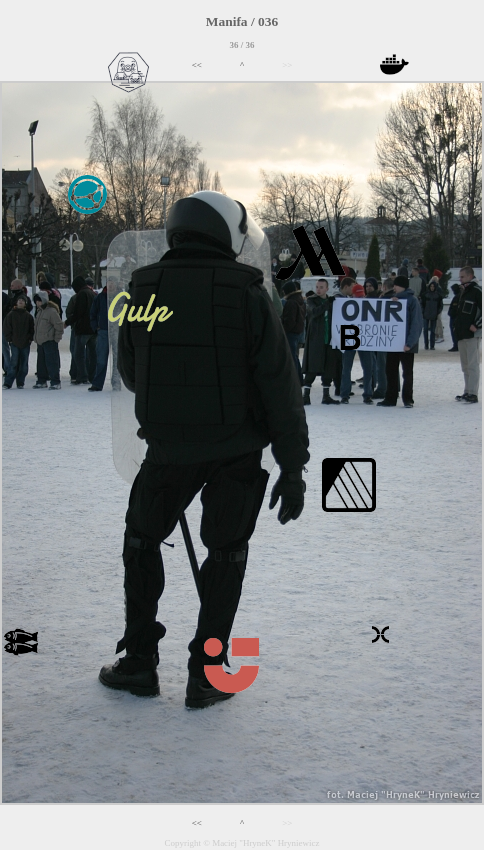  What do you see at coordinates (380, 634) in the screenshot?
I see `nextflow workflow management platform logo` at bounding box center [380, 634].